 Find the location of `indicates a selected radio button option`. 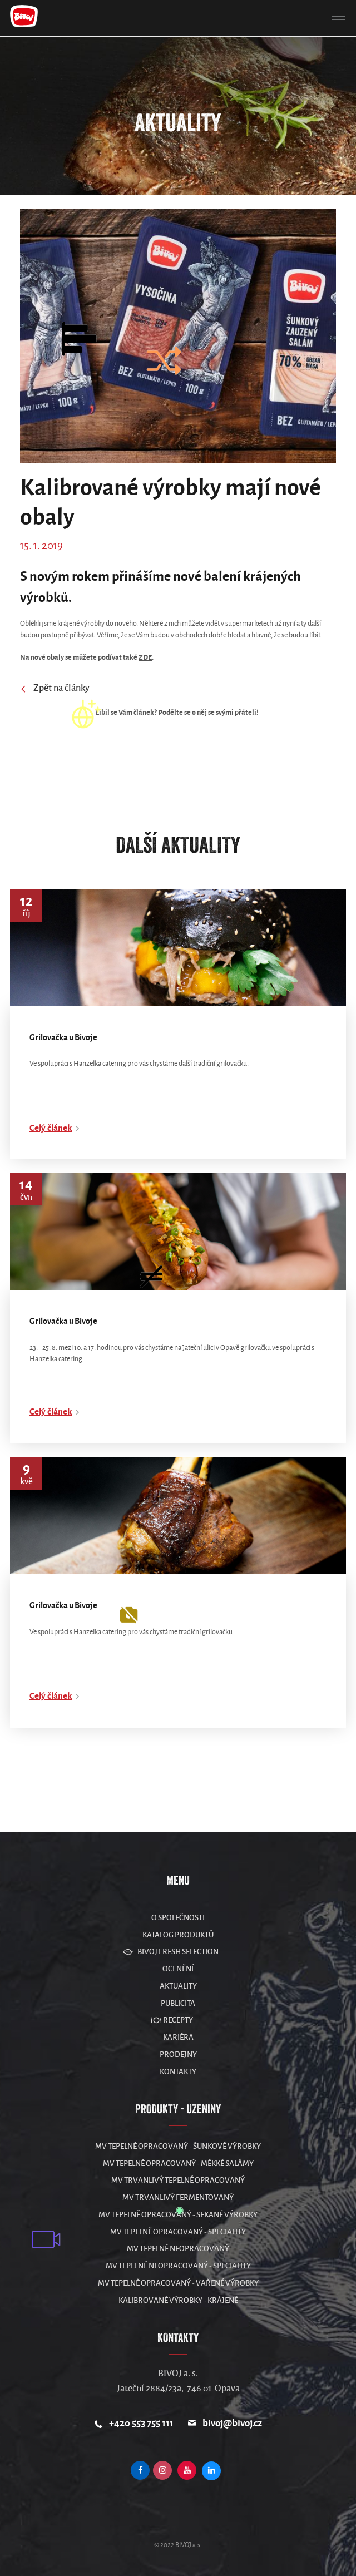

indicates a selected radio button option is located at coordinates (180, 2211).